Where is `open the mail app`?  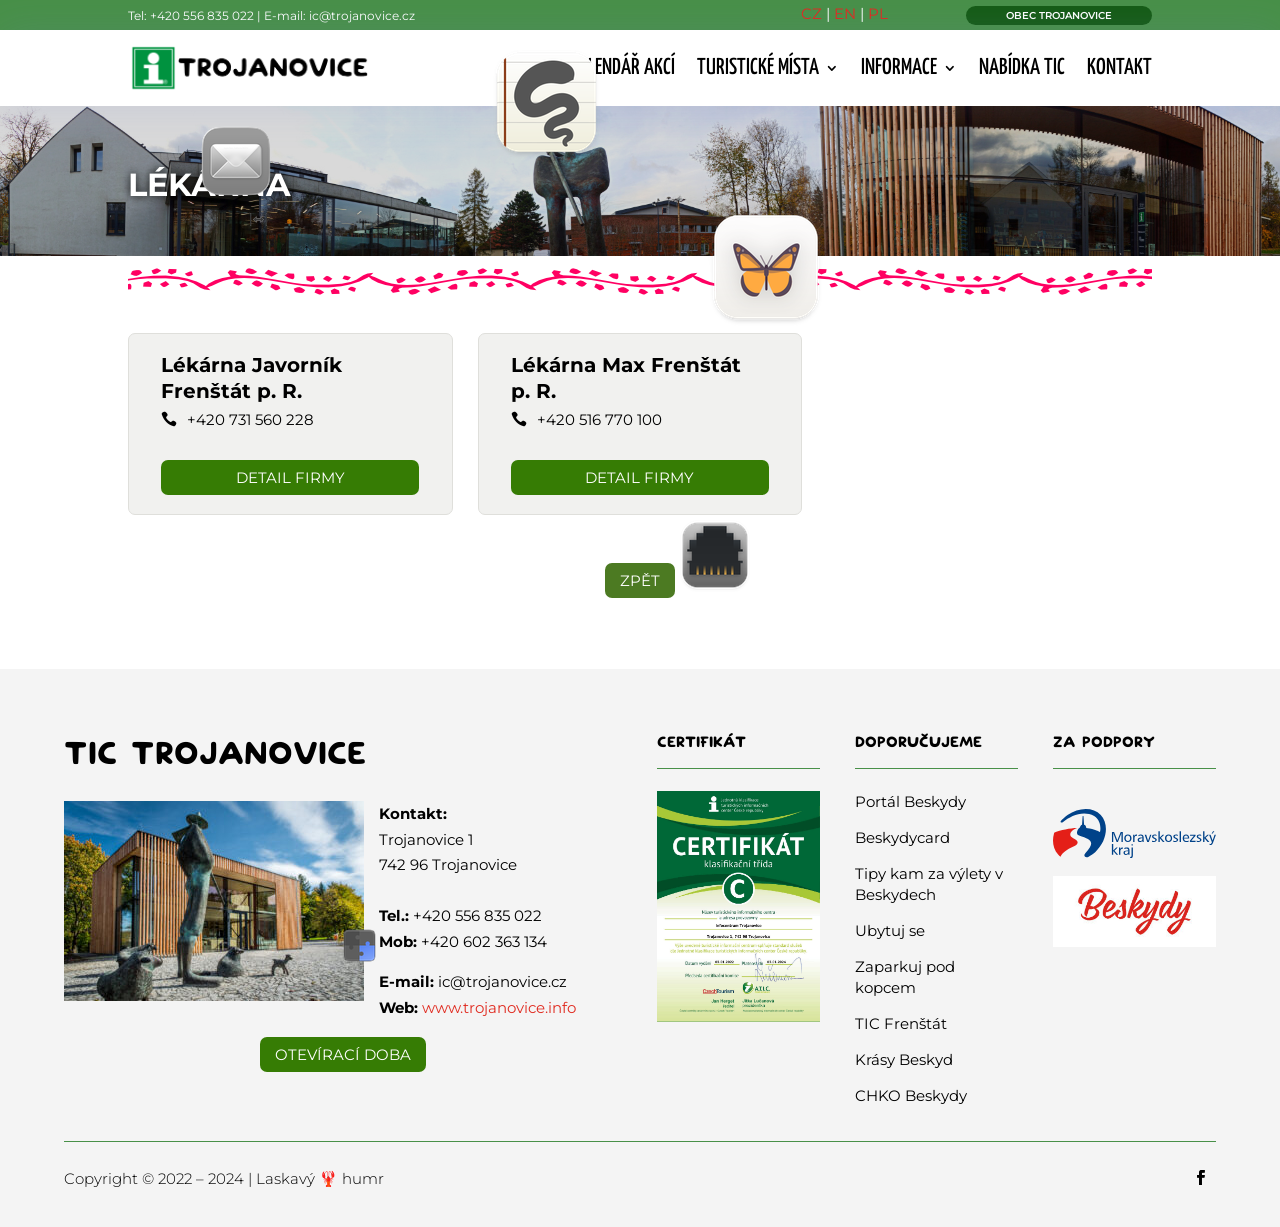 open the mail app is located at coordinates (236, 161).